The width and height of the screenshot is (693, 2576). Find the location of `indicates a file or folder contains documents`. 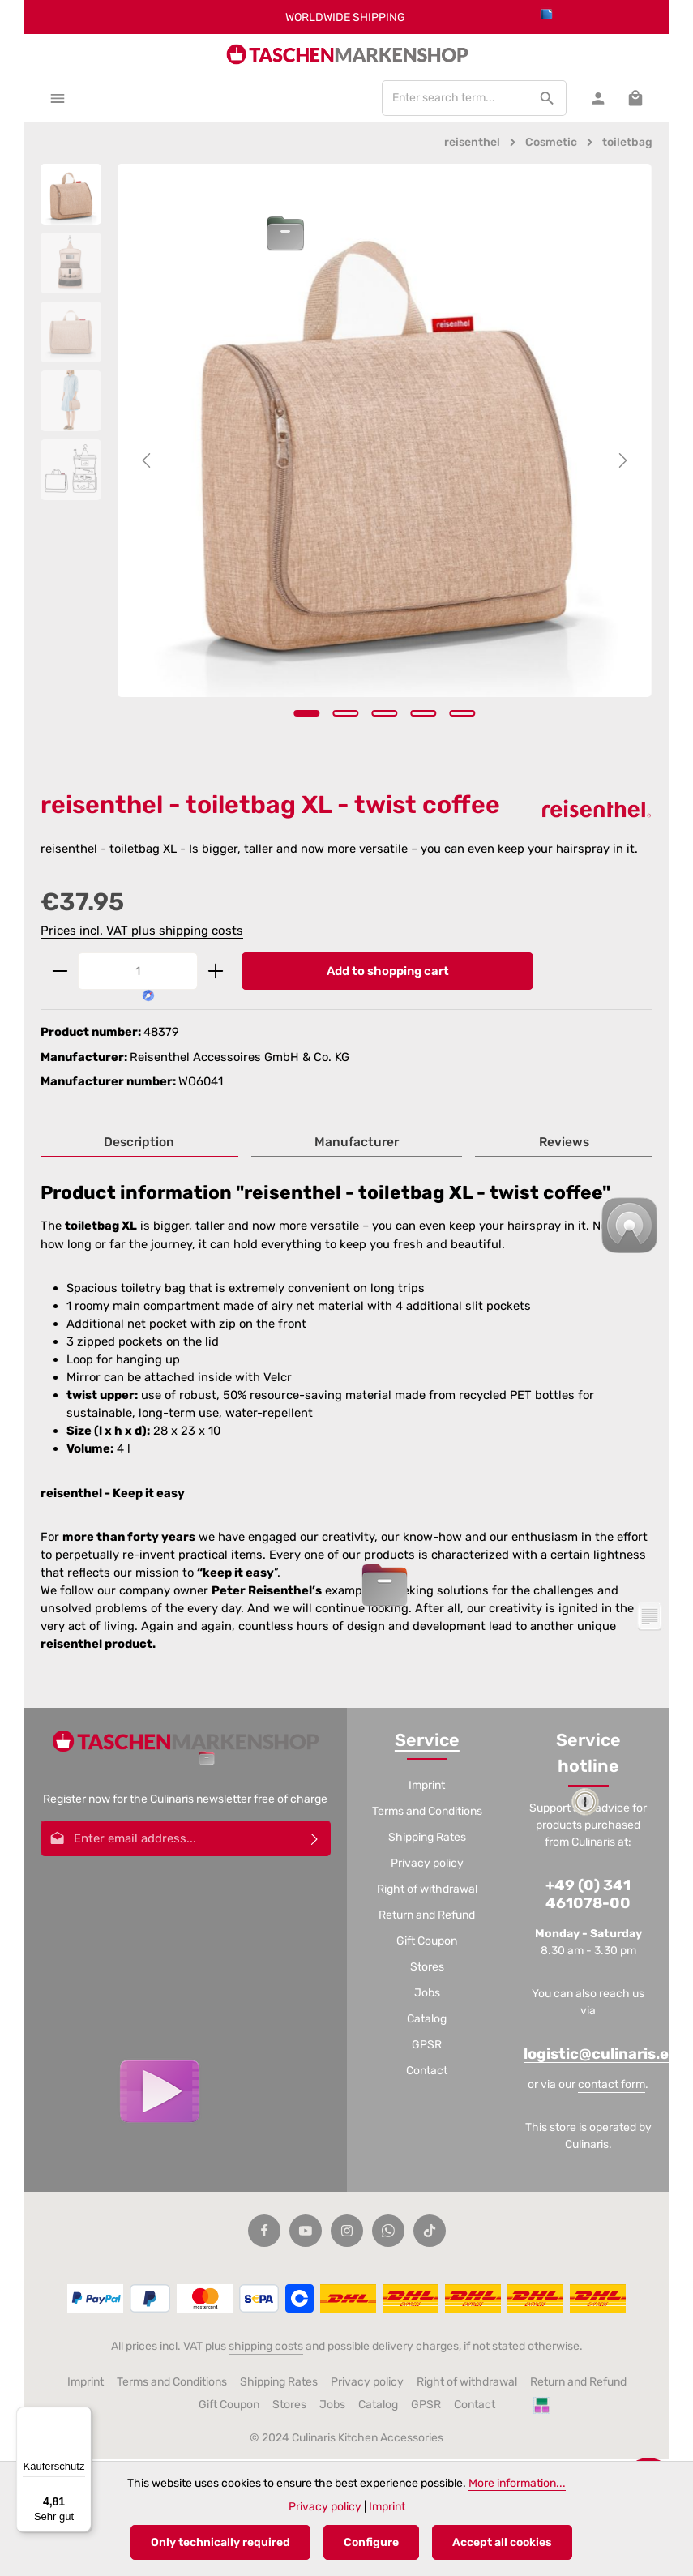

indicates a file or folder contains documents is located at coordinates (649, 1615).